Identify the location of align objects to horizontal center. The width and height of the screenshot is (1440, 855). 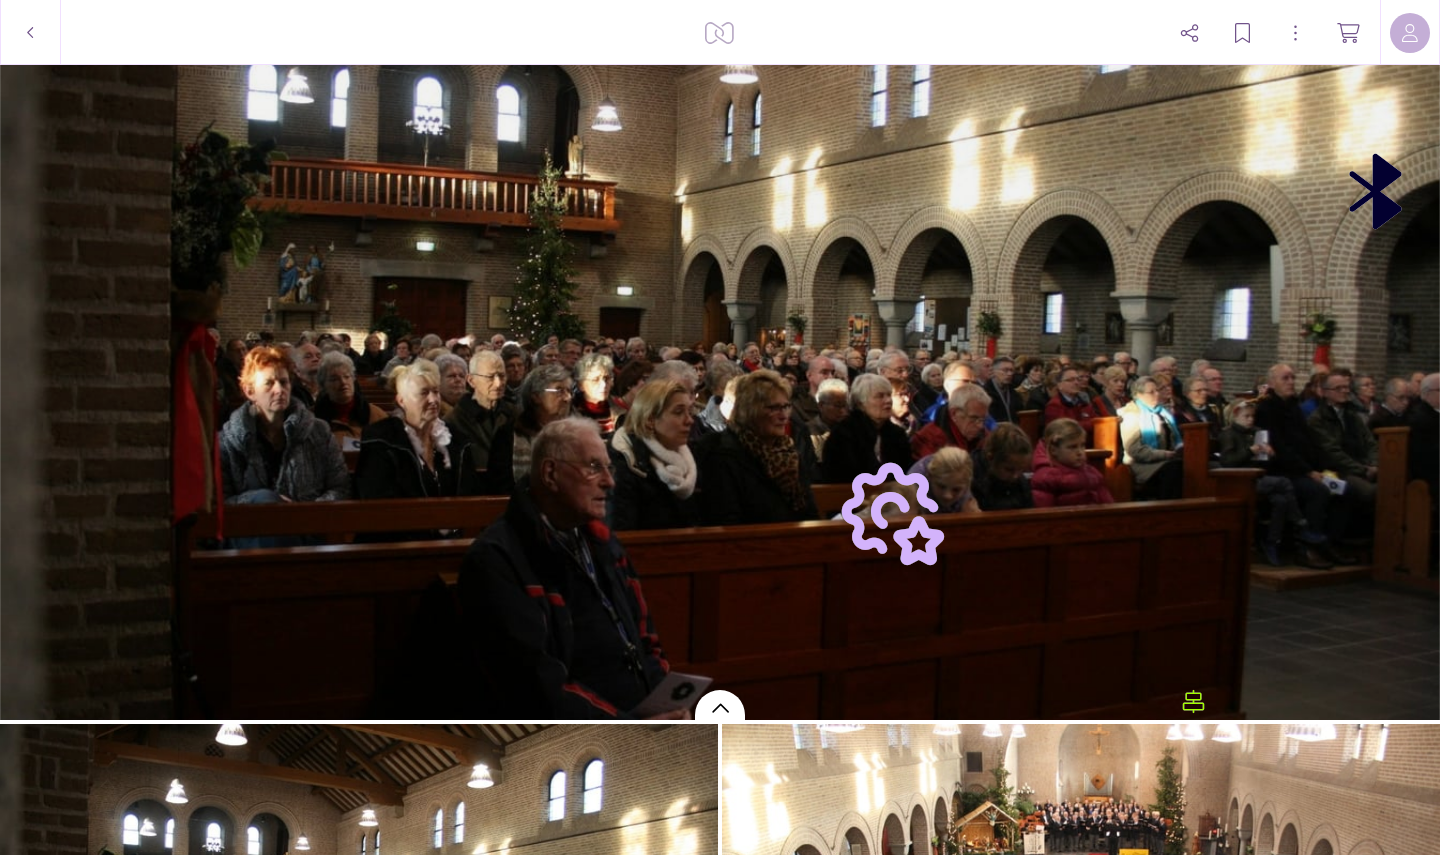
(1193, 701).